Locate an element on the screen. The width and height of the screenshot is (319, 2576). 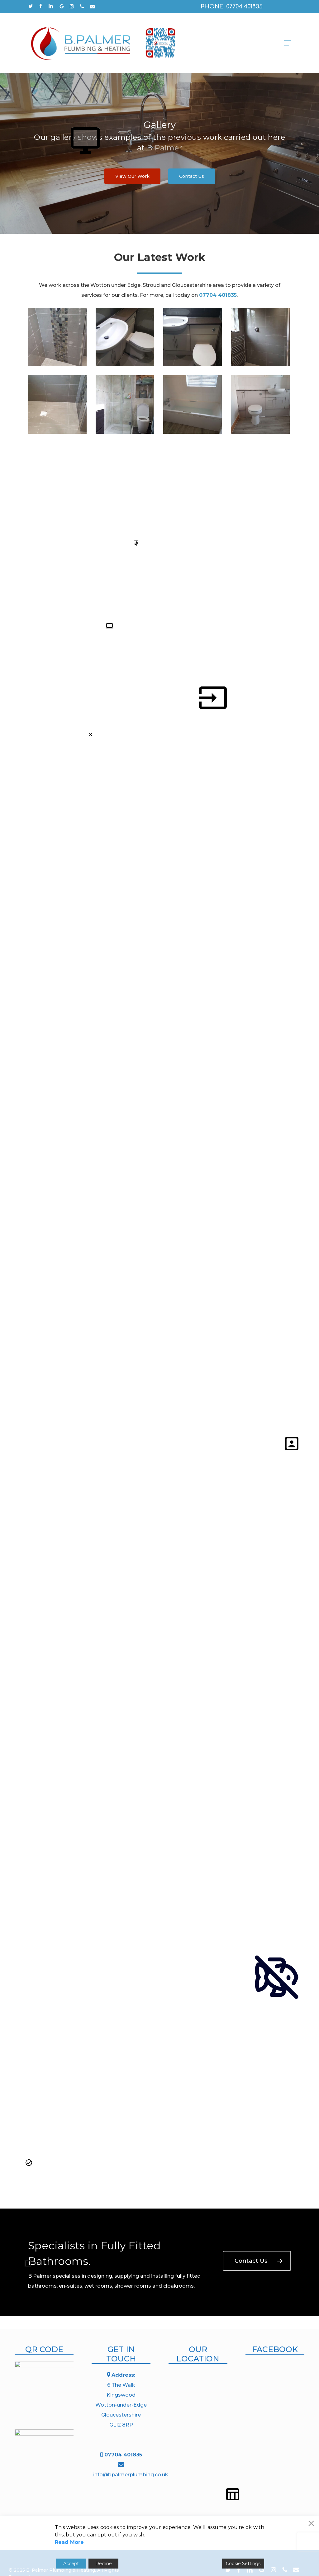
access laptop or computer settings is located at coordinates (109, 626).